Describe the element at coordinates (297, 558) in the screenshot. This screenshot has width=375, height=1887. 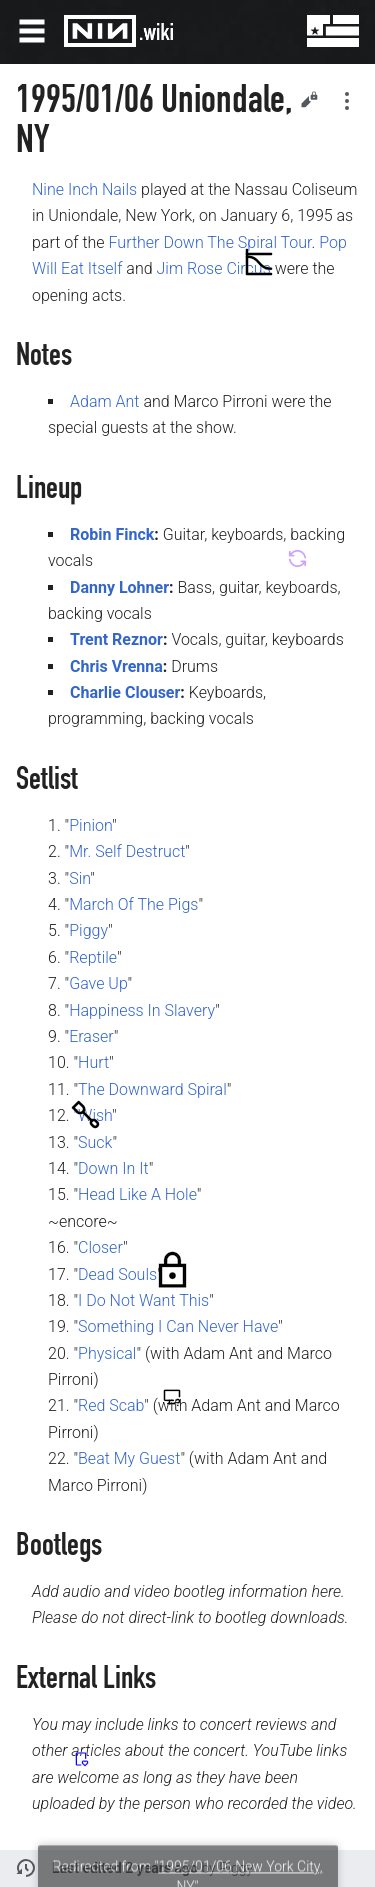
I see `refresh or reload current content` at that location.